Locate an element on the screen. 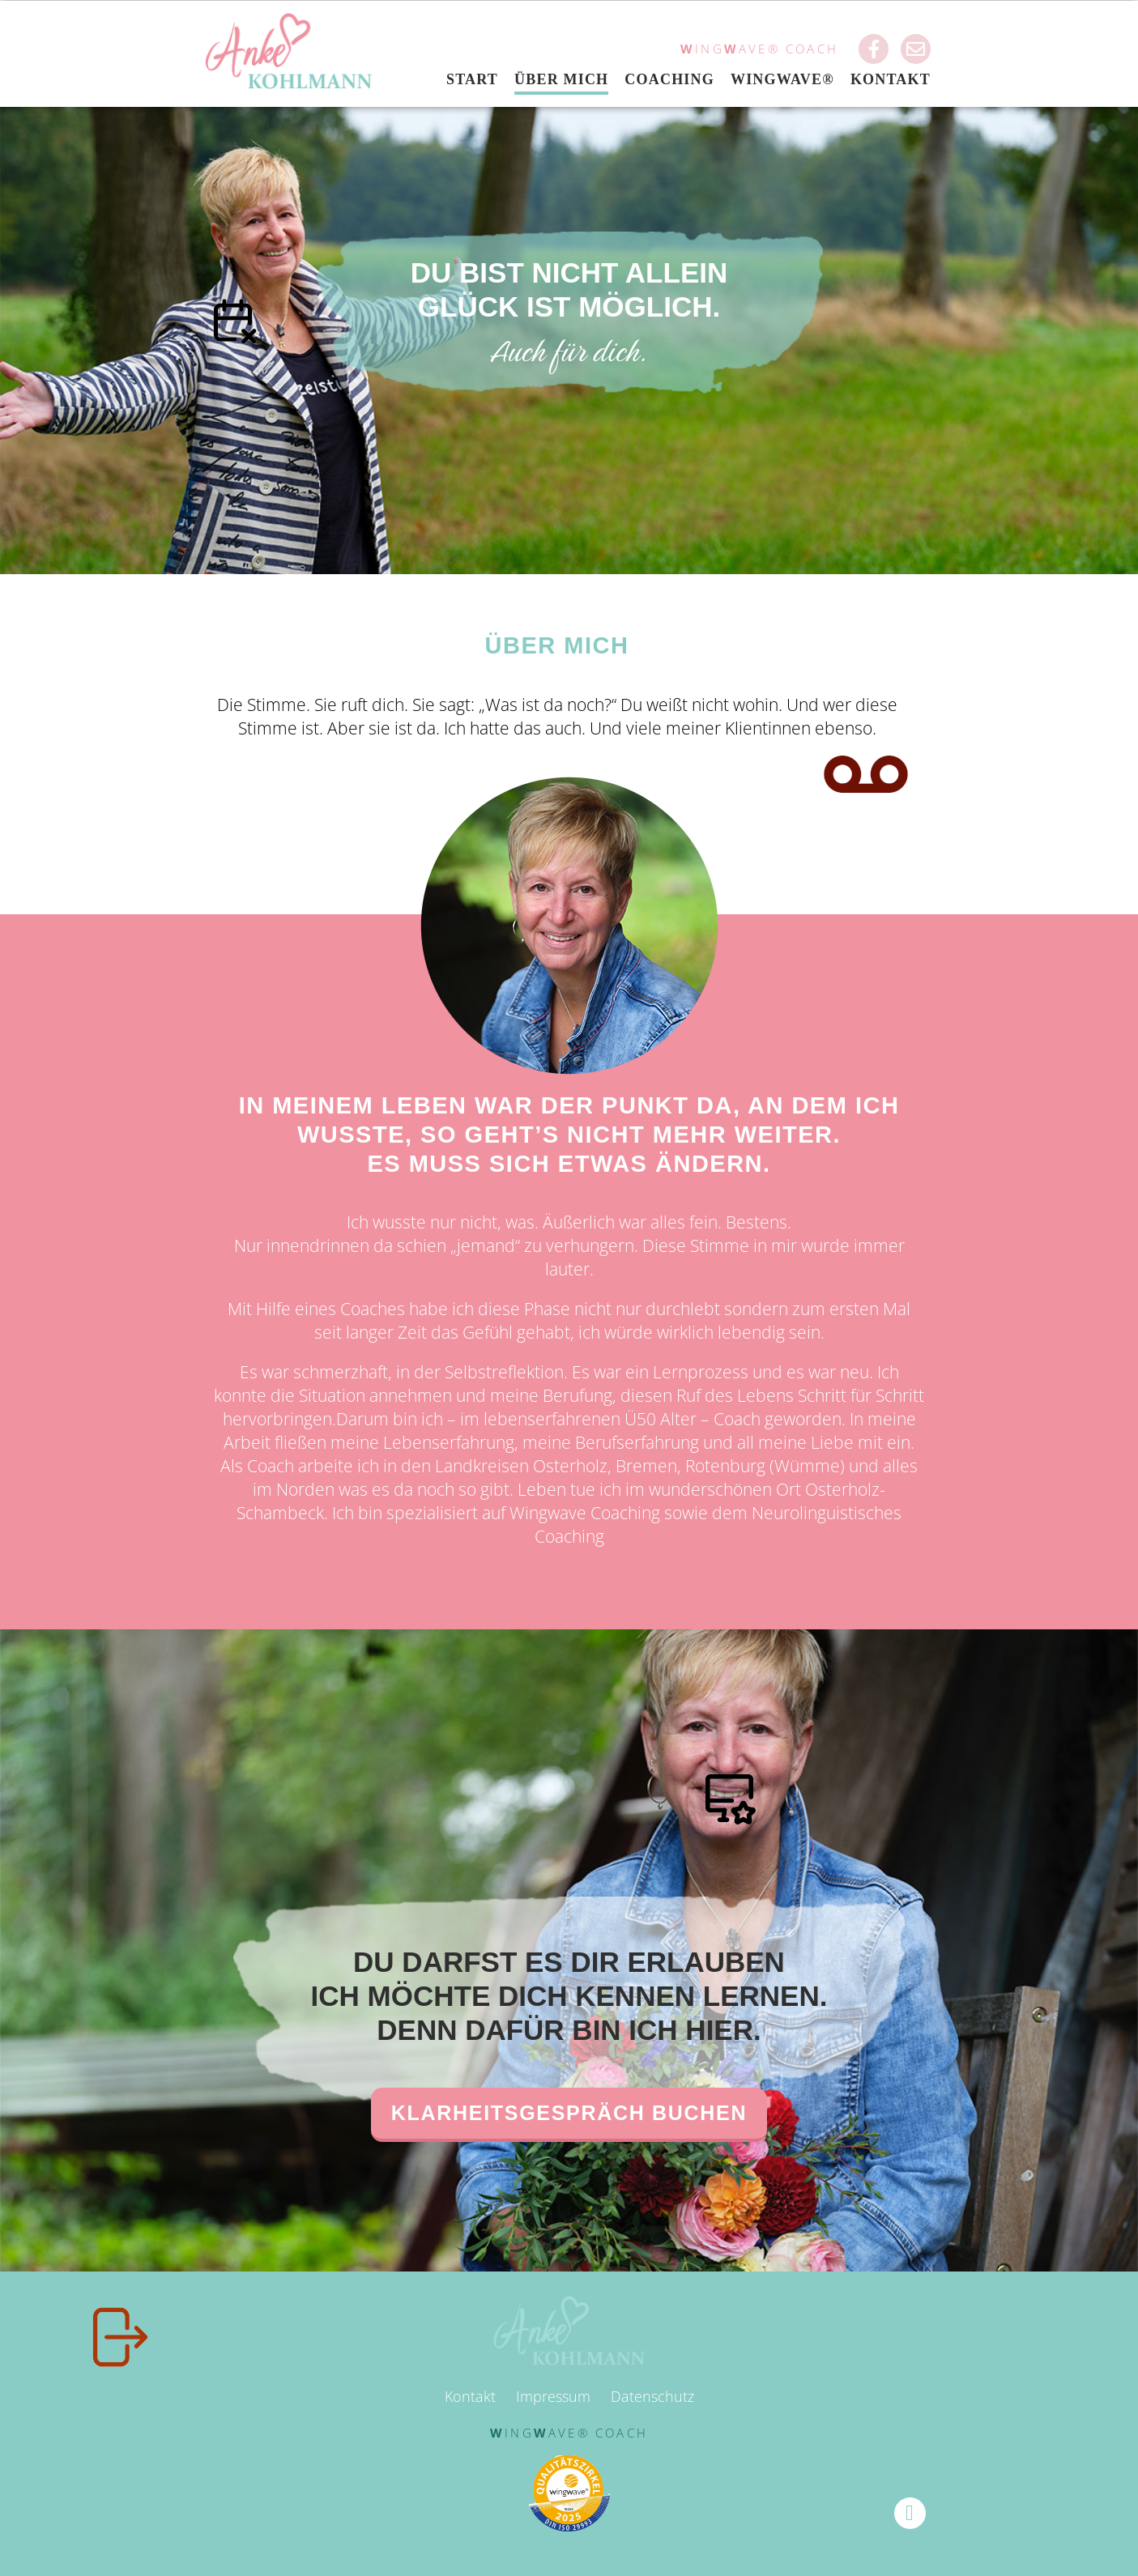 This screenshot has width=1138, height=2576. remove an event from your calendar is located at coordinates (232, 320).